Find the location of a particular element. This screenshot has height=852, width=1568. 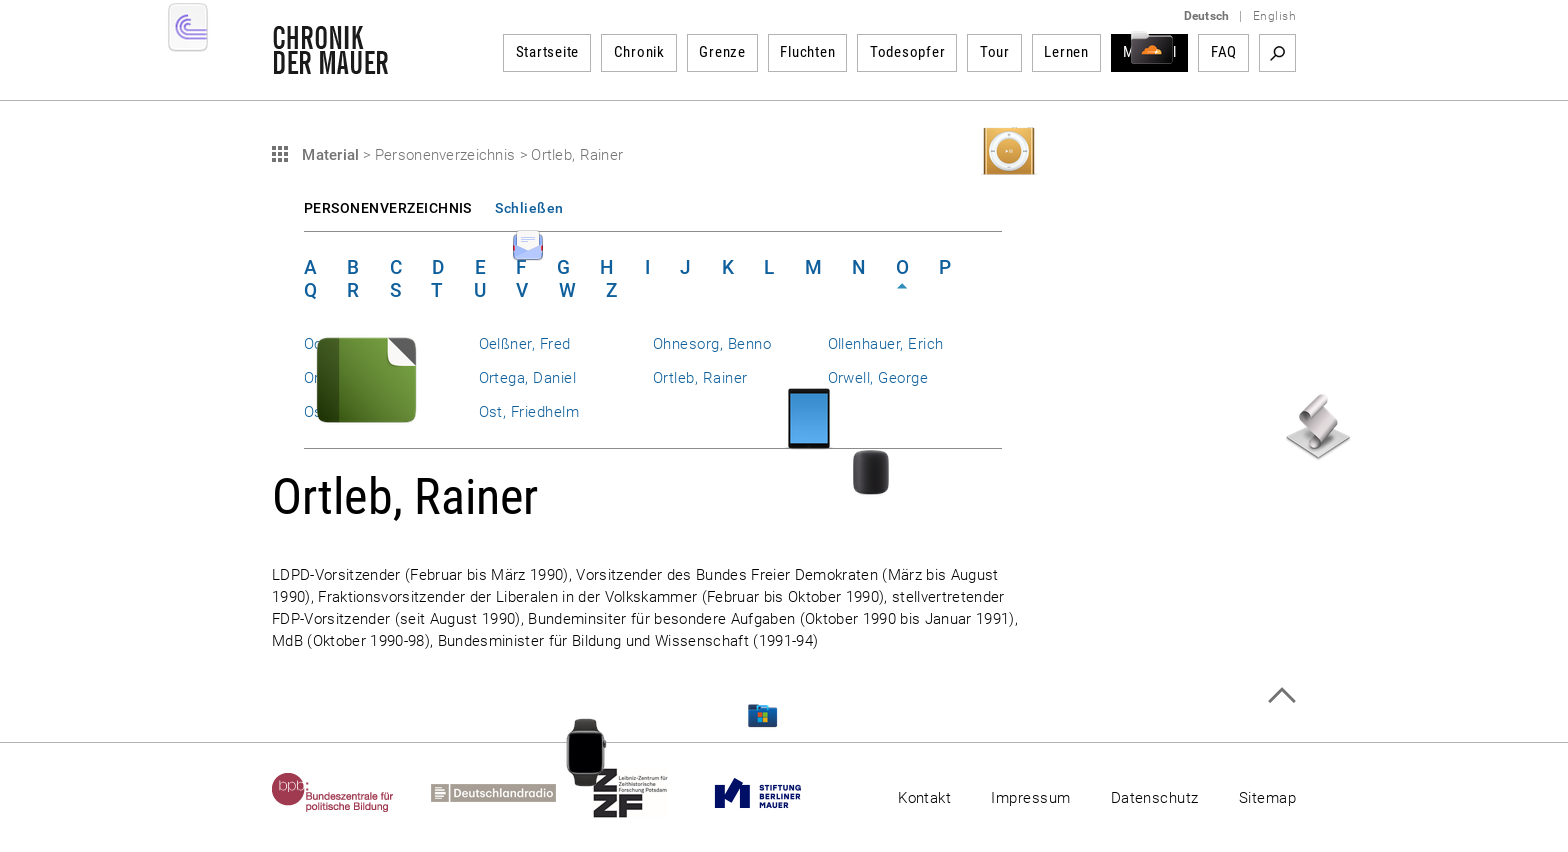

change desktop wallpaper settings is located at coordinates (366, 376).